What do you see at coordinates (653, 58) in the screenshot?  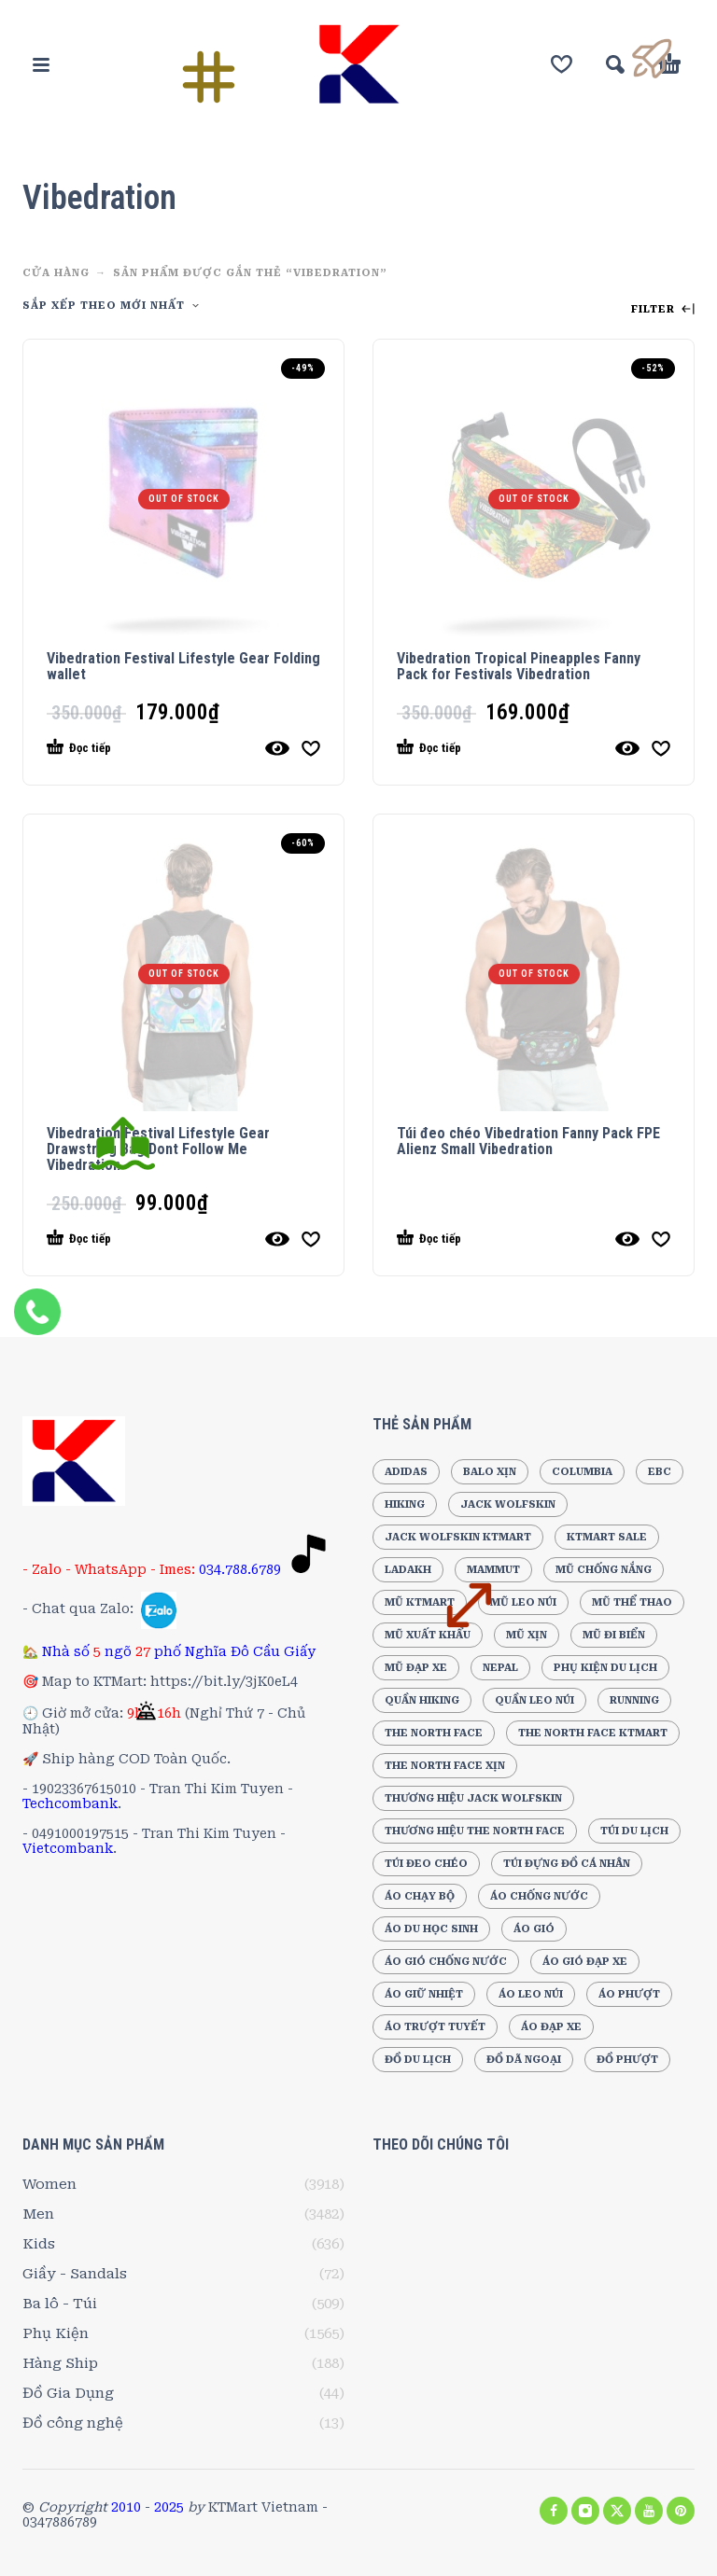 I see `launch or deploy a project` at bounding box center [653, 58].